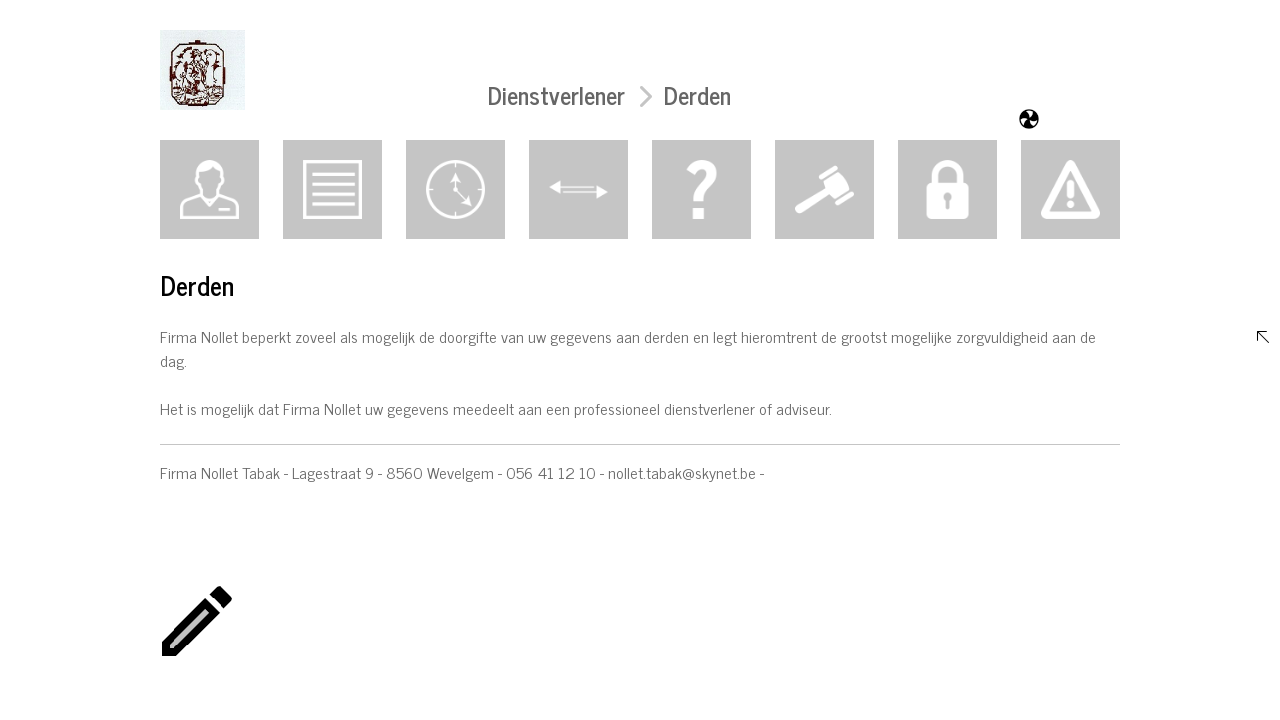 The height and width of the screenshot is (720, 1280). What do you see at coordinates (1263, 337) in the screenshot?
I see `navigate back or return to previous screen` at bounding box center [1263, 337].